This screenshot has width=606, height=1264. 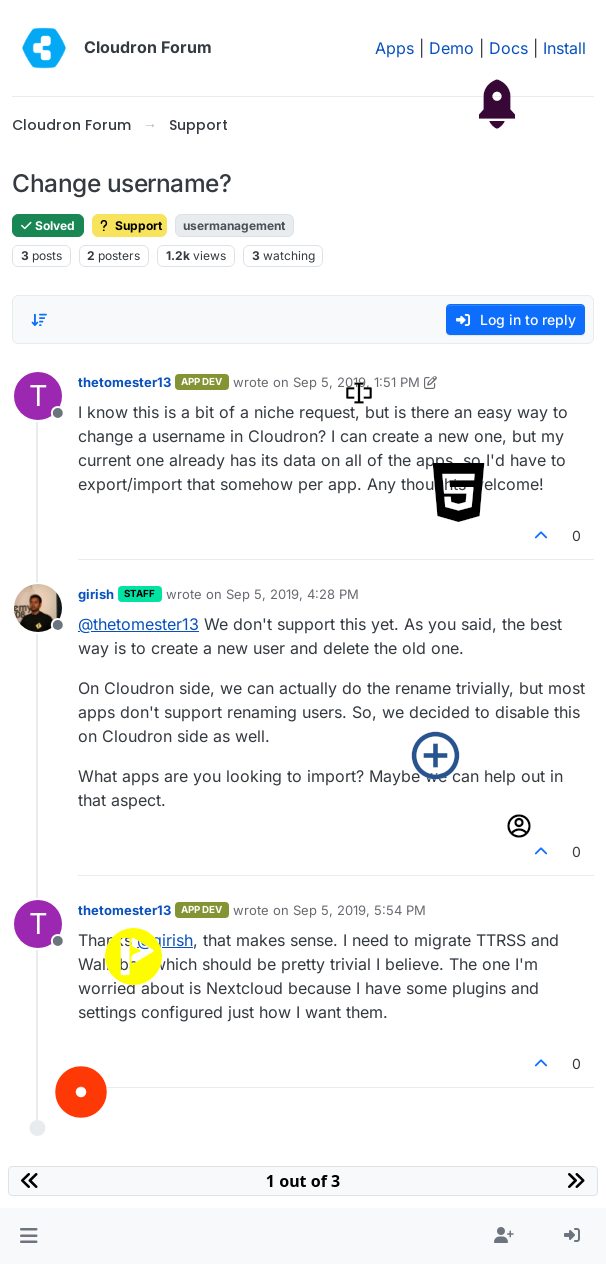 I want to click on indicates content built with HTML5 technology, so click(x=458, y=492).